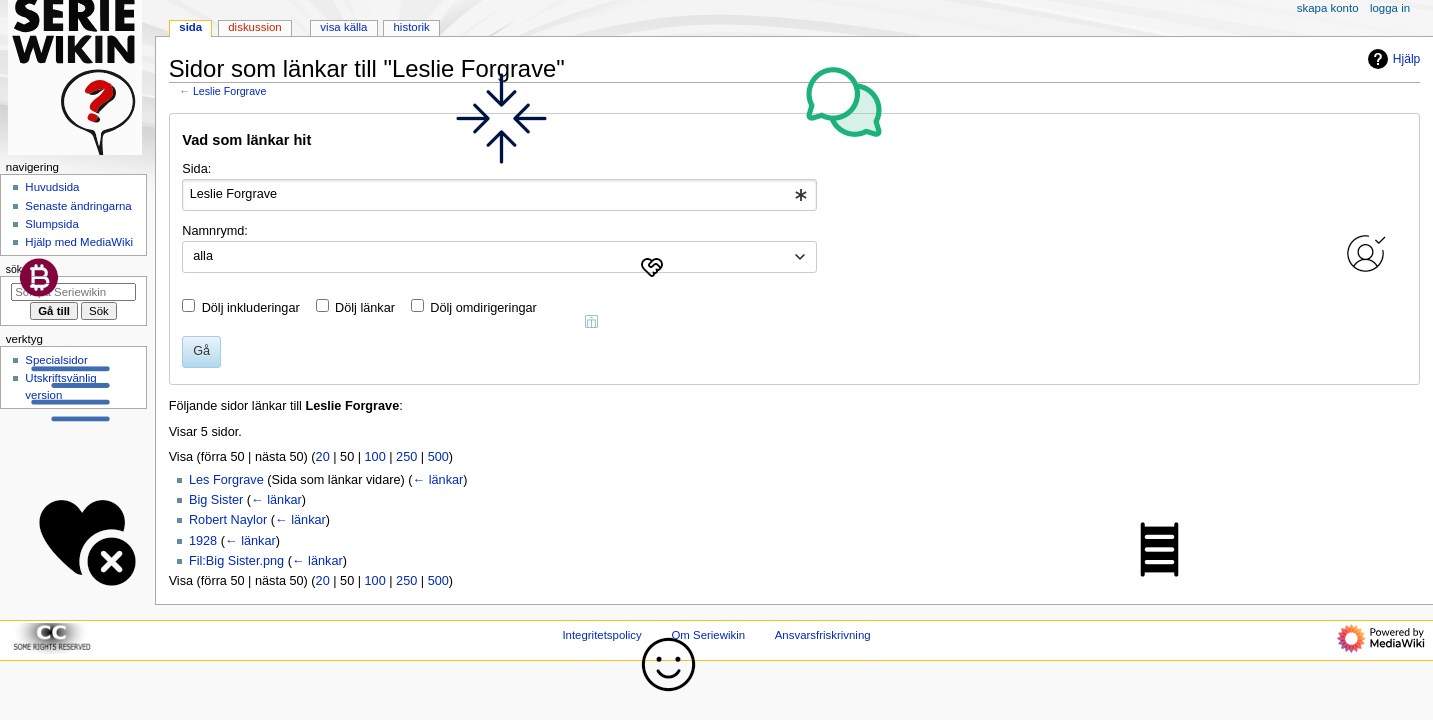 The width and height of the screenshot is (1433, 720). I want to click on align text to the right, so click(70, 395).